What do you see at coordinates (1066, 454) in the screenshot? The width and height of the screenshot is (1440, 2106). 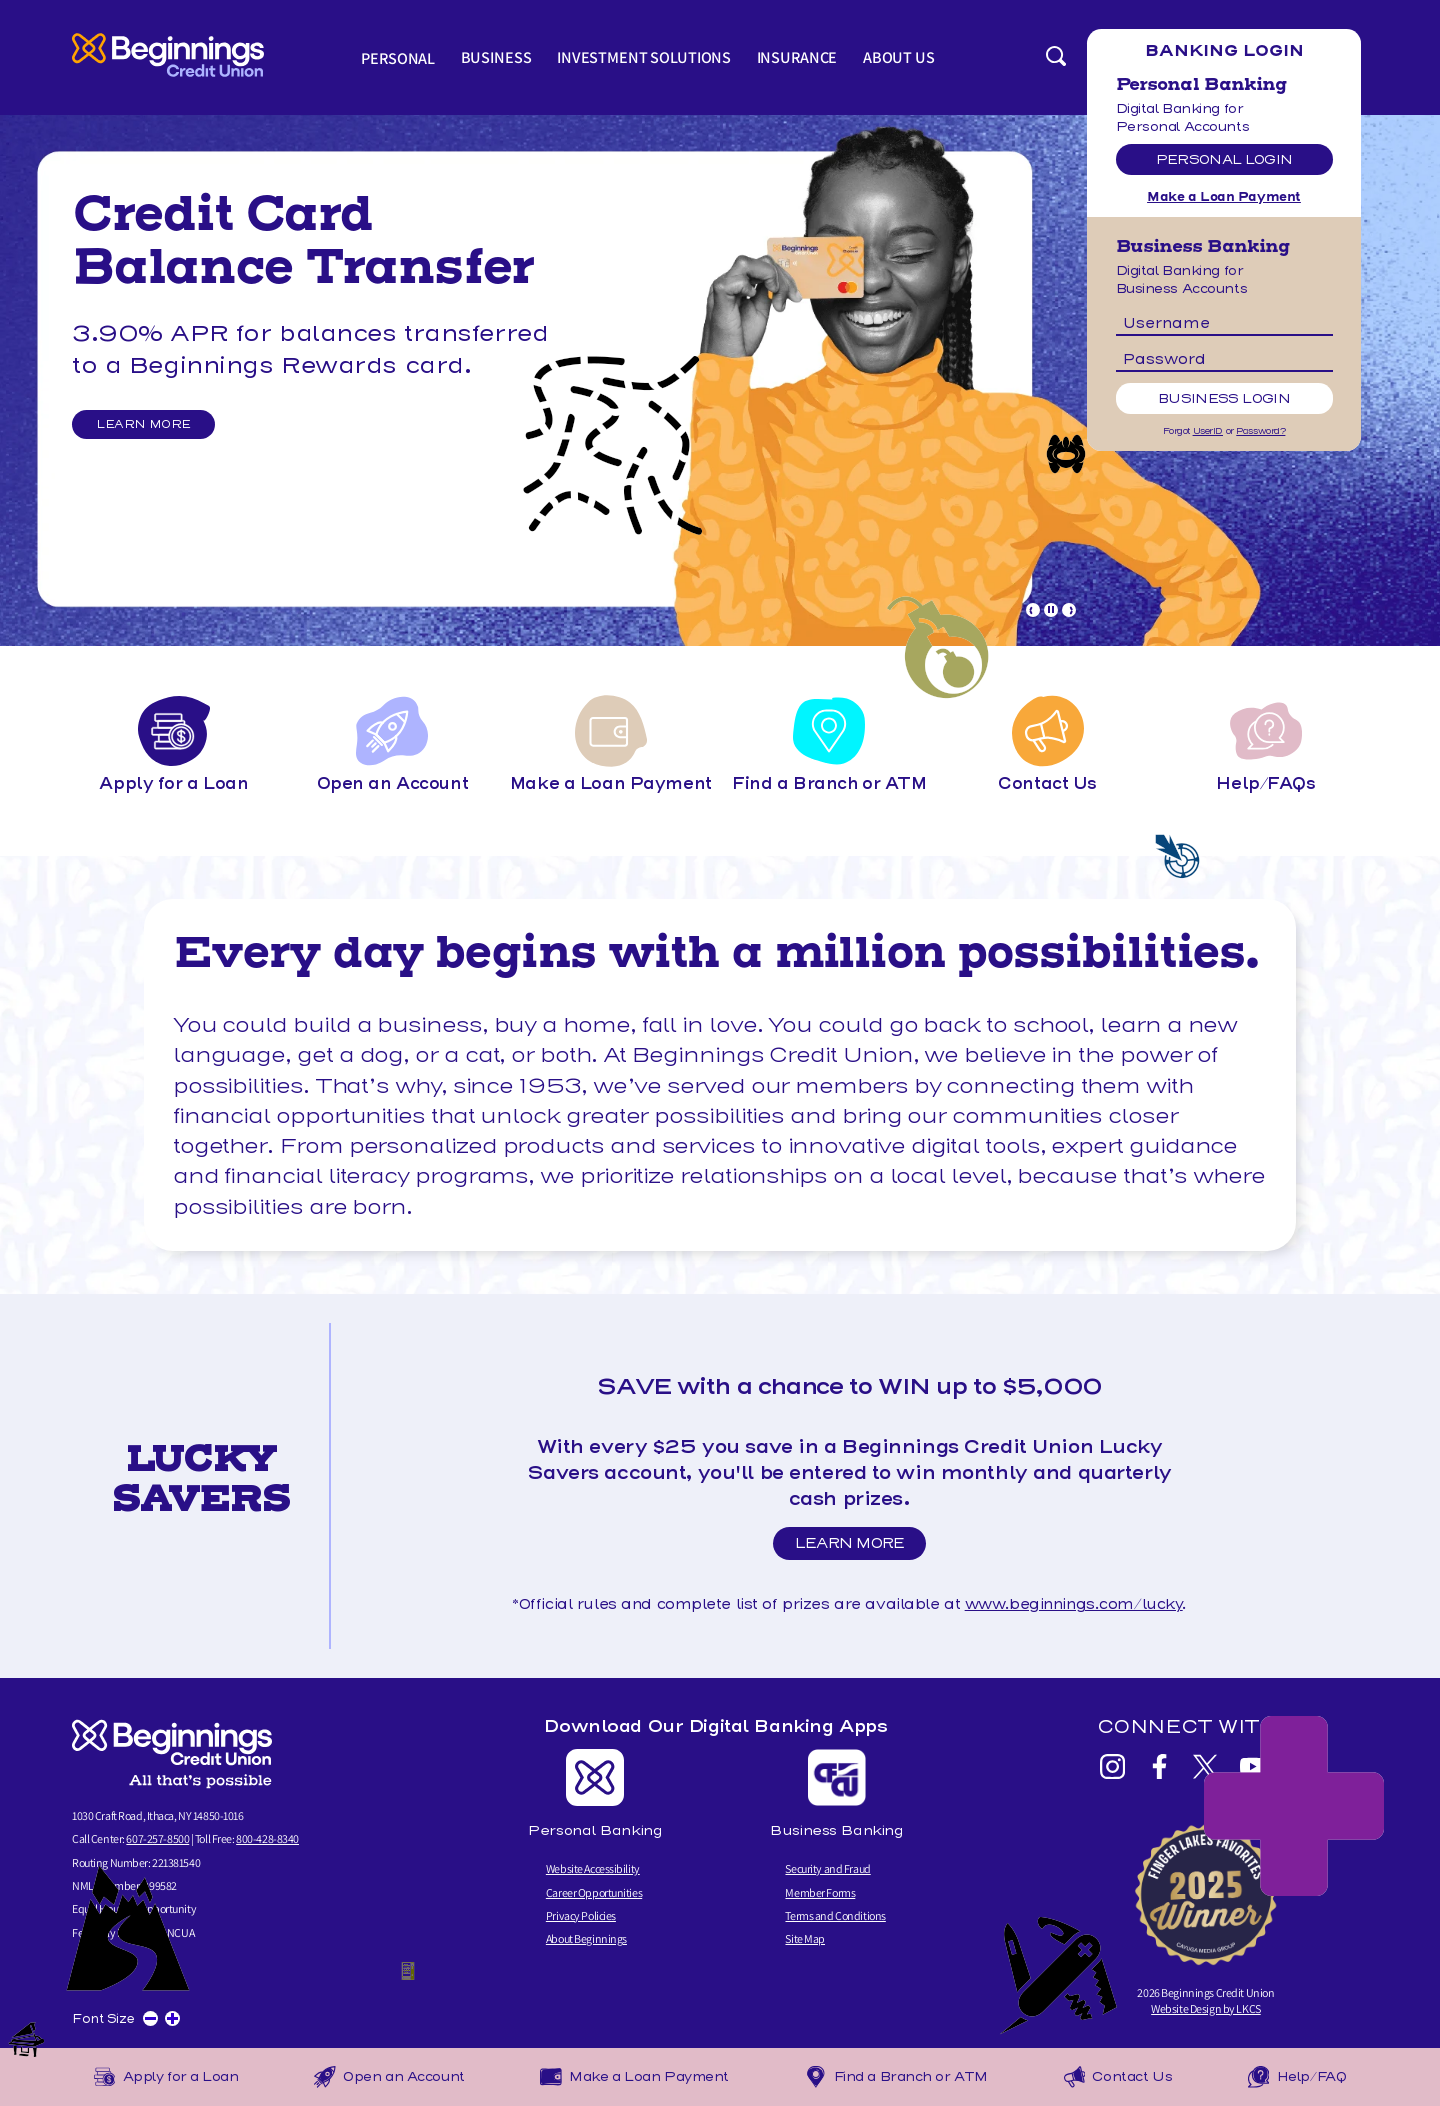 I see `decorative mask or carnival costume icon` at bounding box center [1066, 454].